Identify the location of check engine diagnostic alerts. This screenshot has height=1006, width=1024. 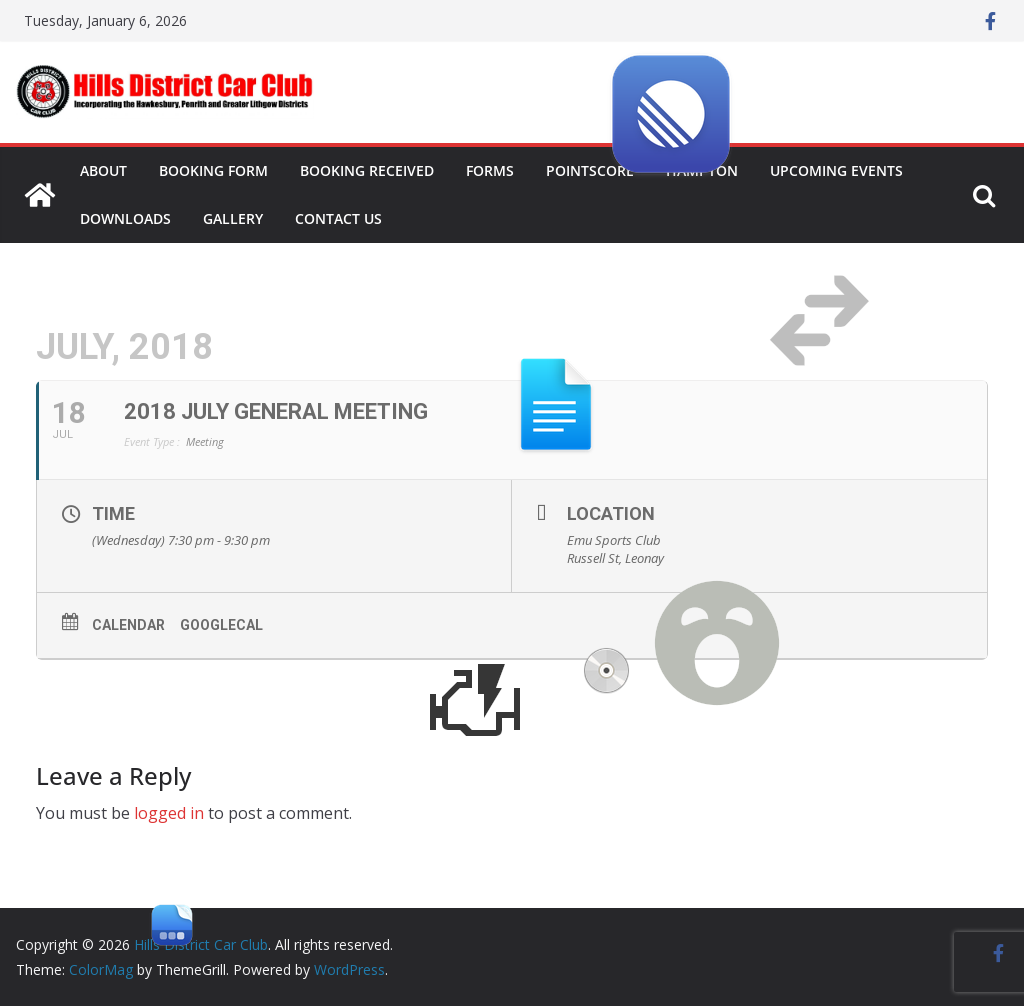
(472, 706).